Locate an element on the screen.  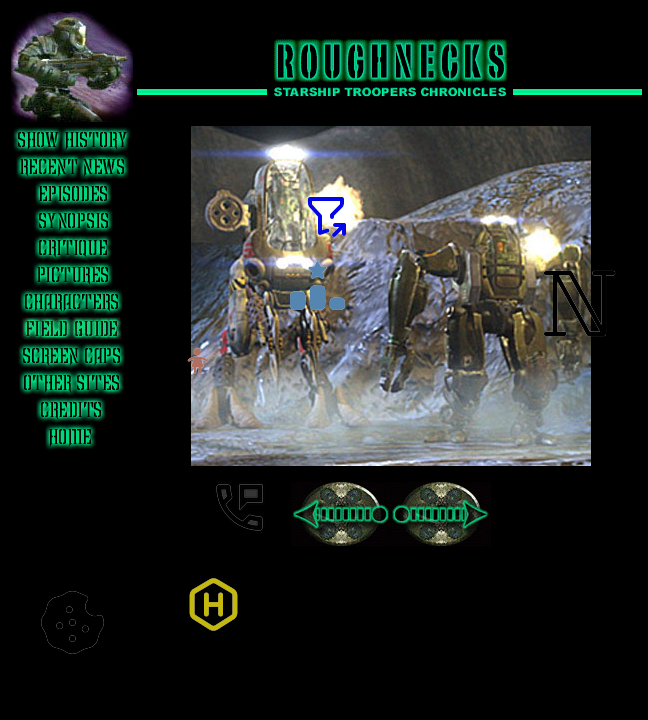
manage cookie consent preferences is located at coordinates (72, 622).